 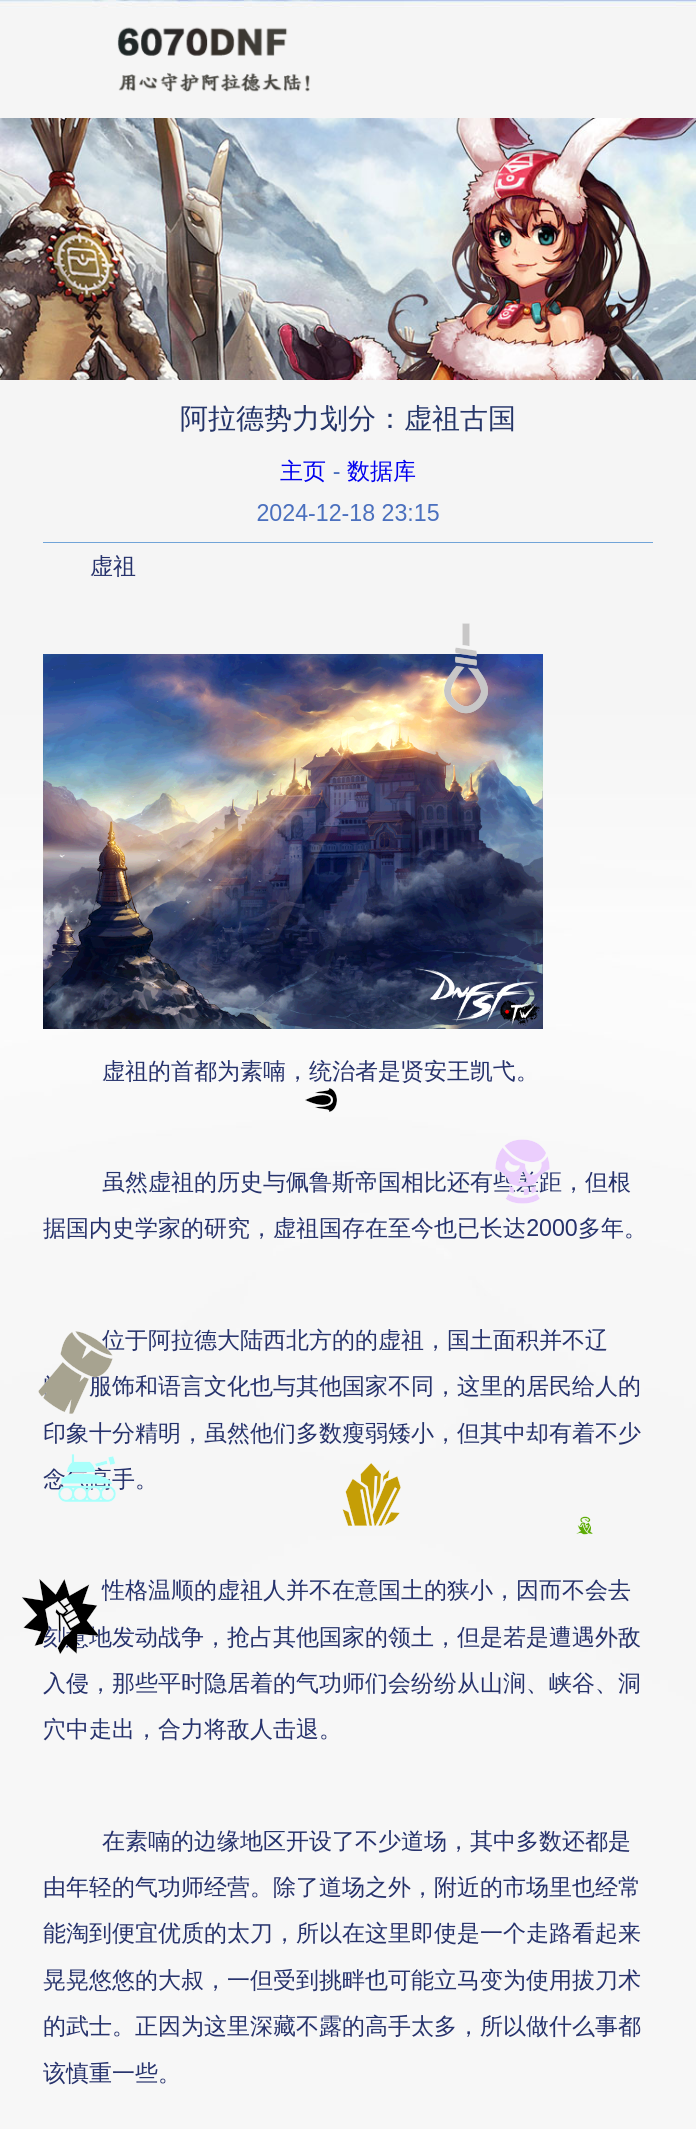 I want to click on indicates rebellion or uprising theme in a game, so click(x=60, y=1616).